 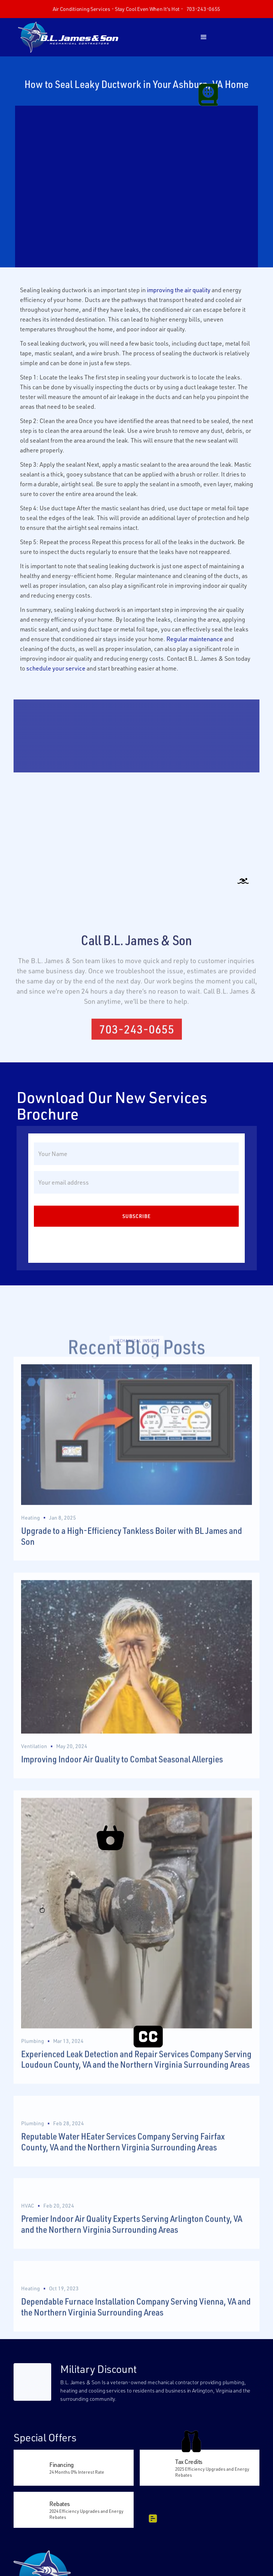 I want to click on view shopping basket, so click(x=110, y=1838).